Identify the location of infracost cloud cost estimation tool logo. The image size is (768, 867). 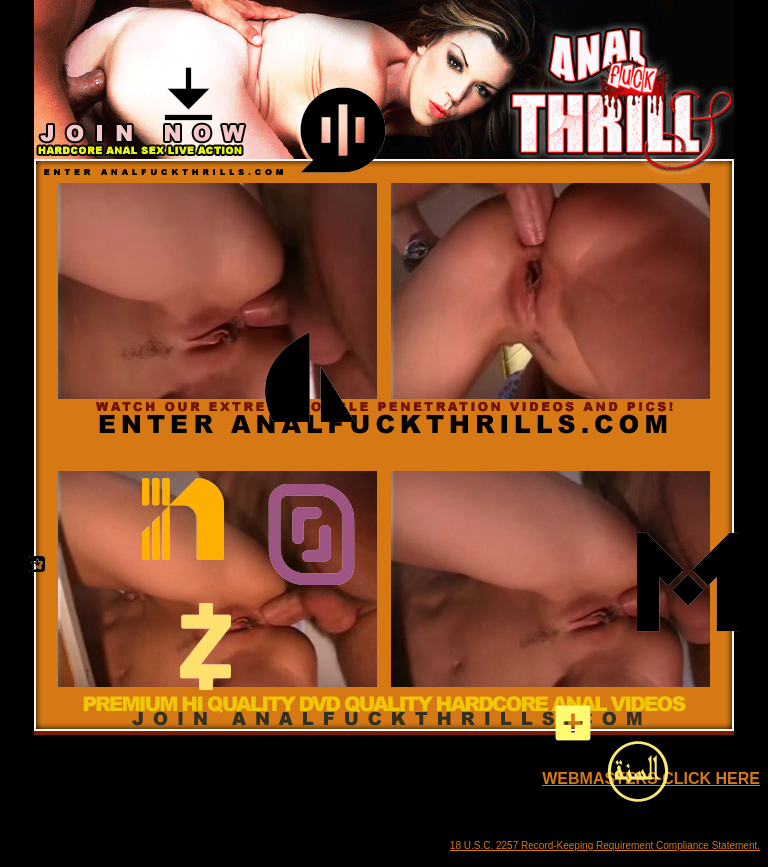
(183, 519).